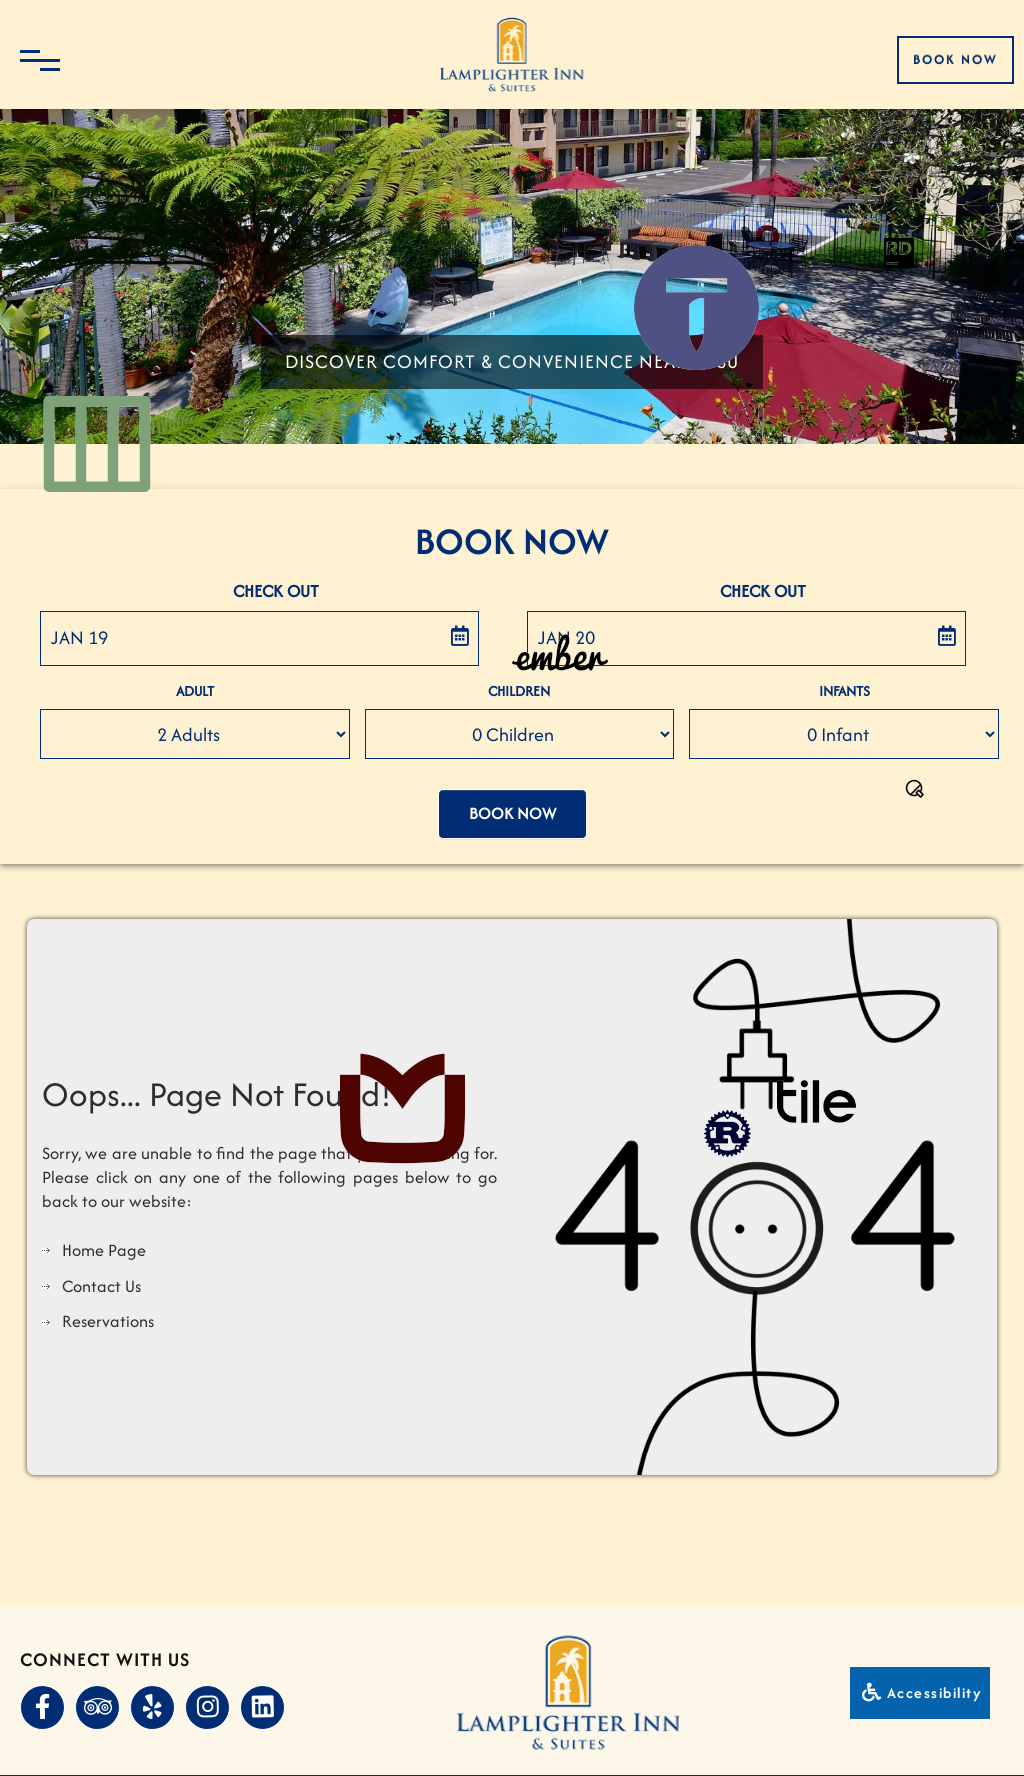  I want to click on open the Thumbtack app, so click(696, 307).